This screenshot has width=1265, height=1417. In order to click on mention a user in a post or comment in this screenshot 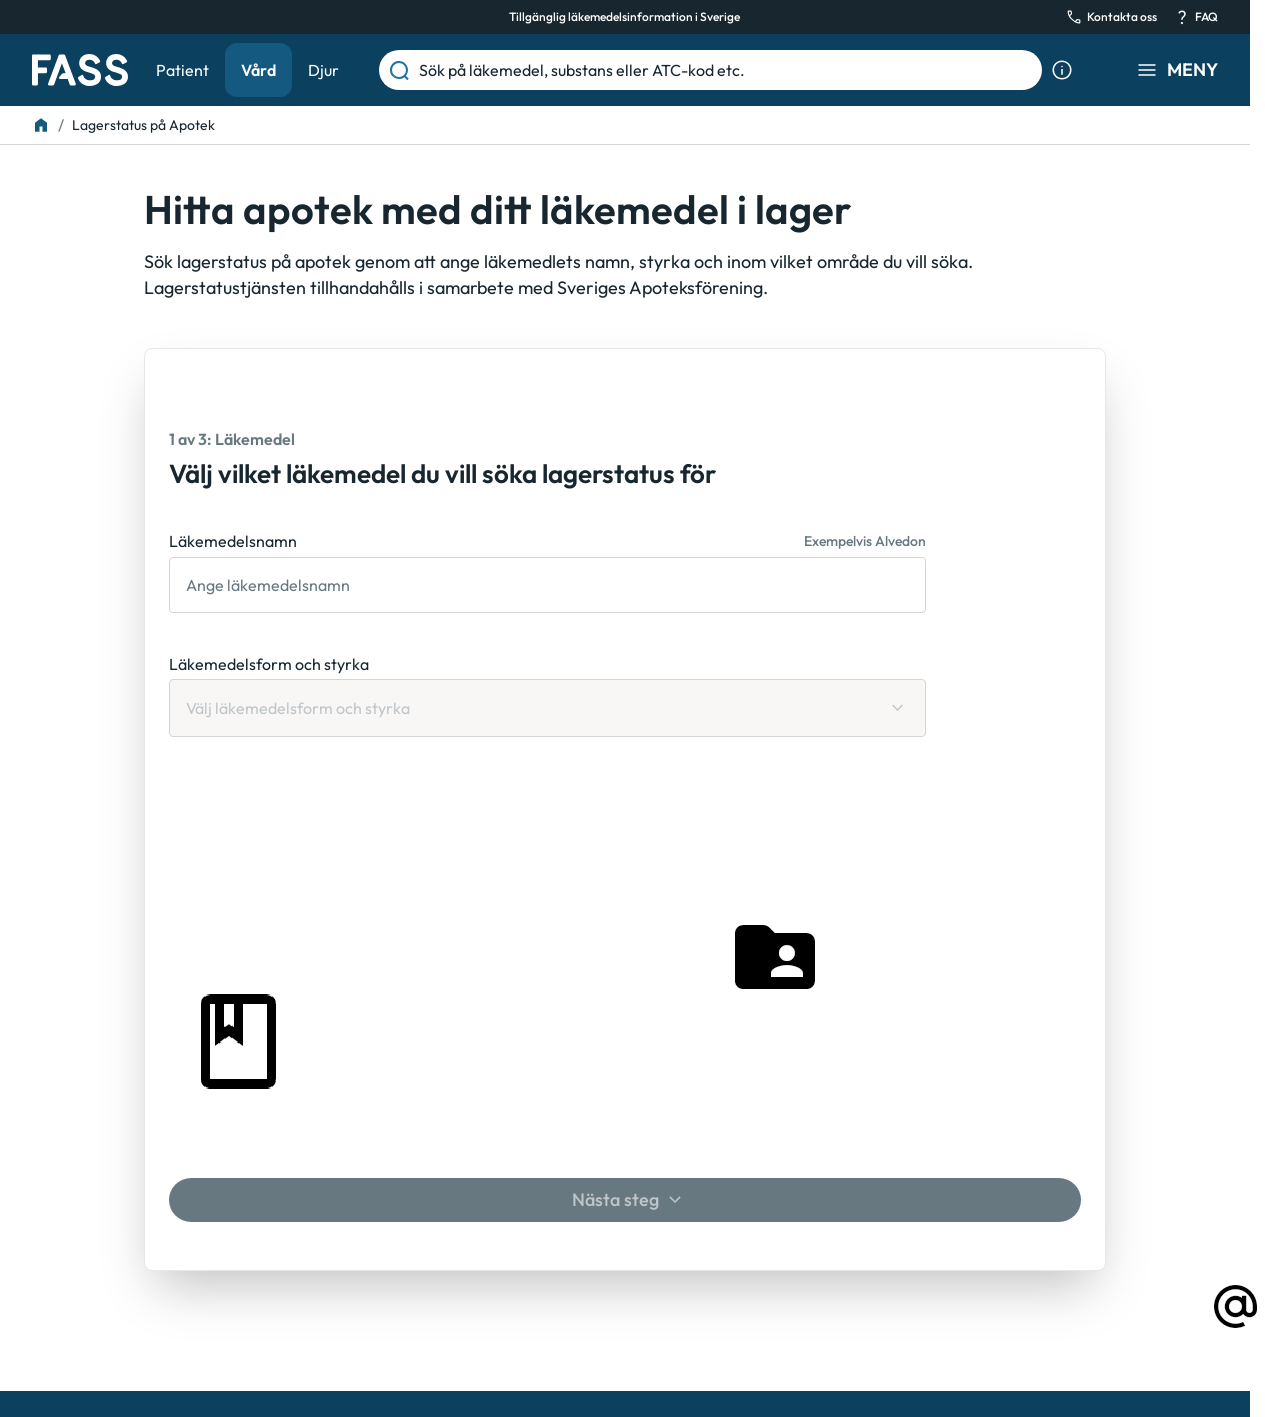, I will do `click(1235, 1306)`.